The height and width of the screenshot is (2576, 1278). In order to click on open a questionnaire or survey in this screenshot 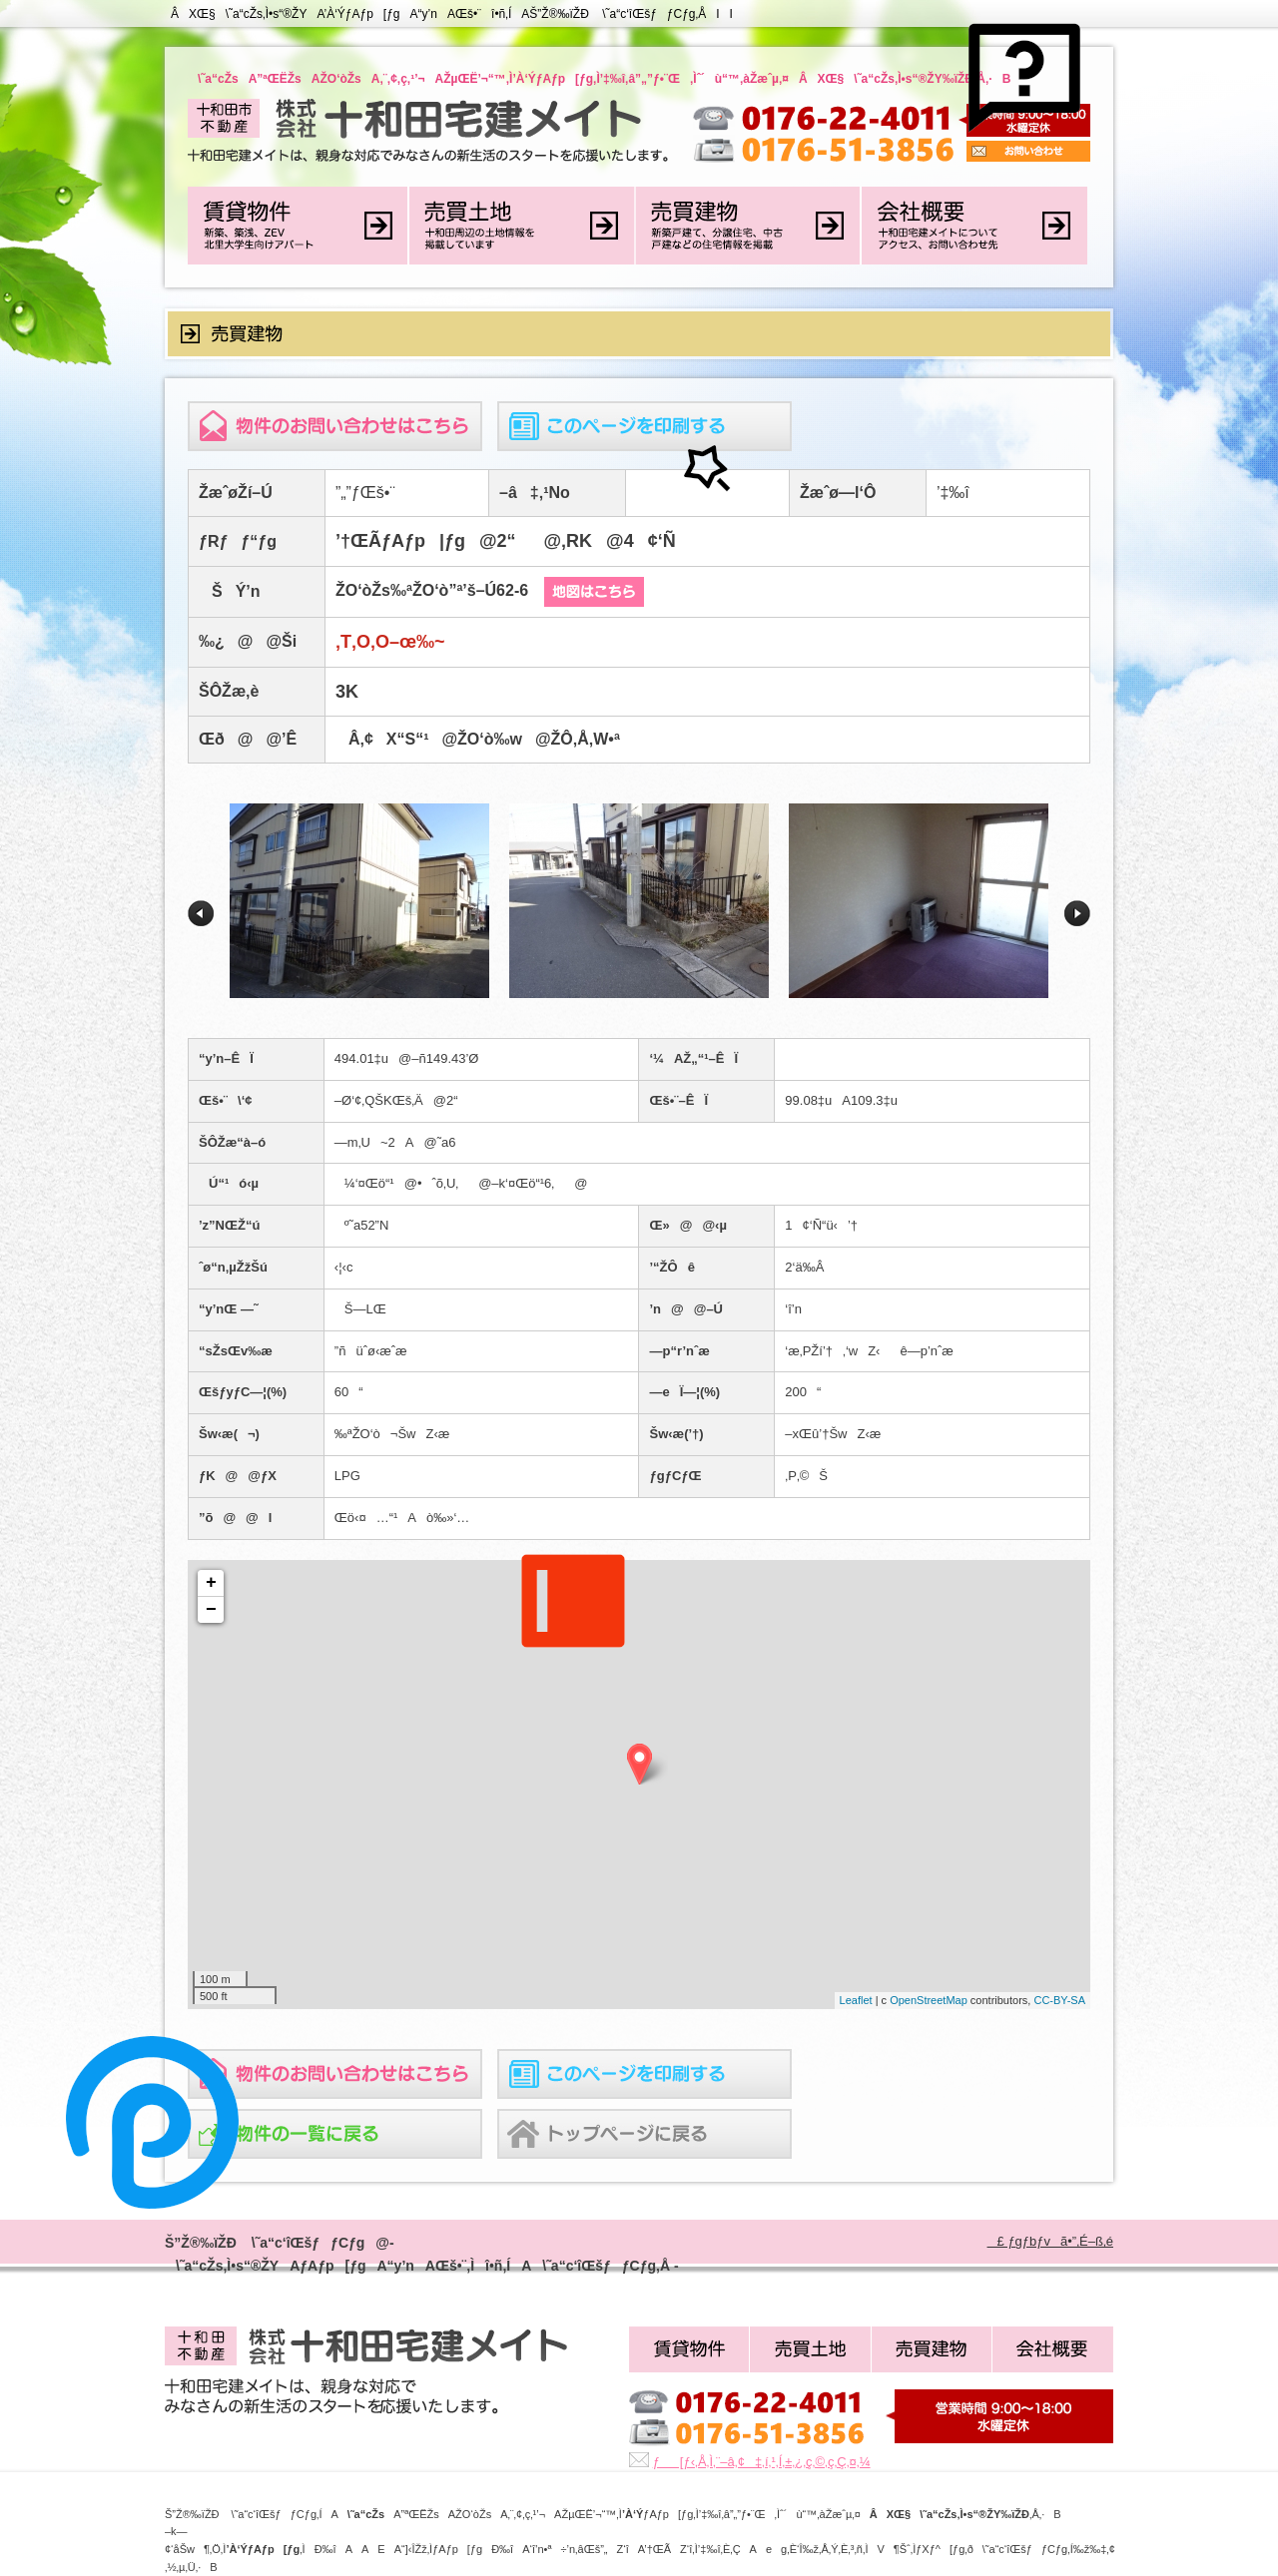, I will do `click(1024, 74)`.